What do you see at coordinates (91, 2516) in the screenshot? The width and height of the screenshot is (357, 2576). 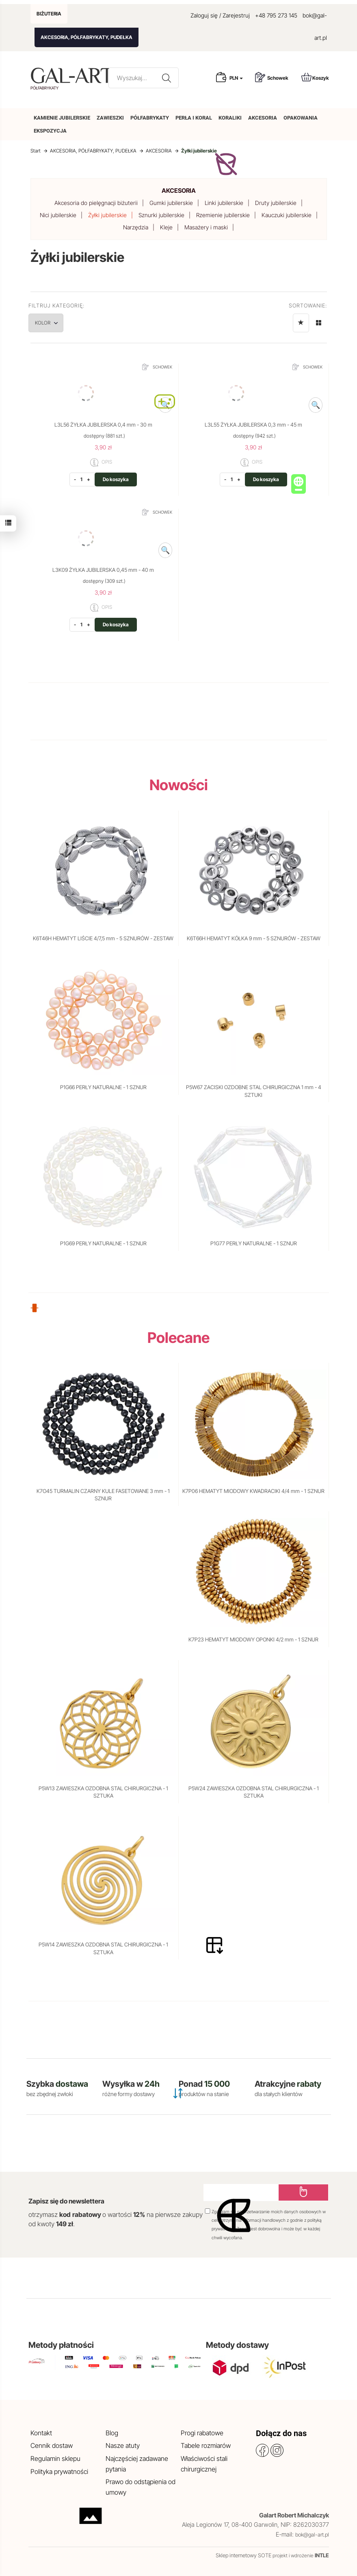 I see `view panorama or wide-angle photos` at bounding box center [91, 2516].